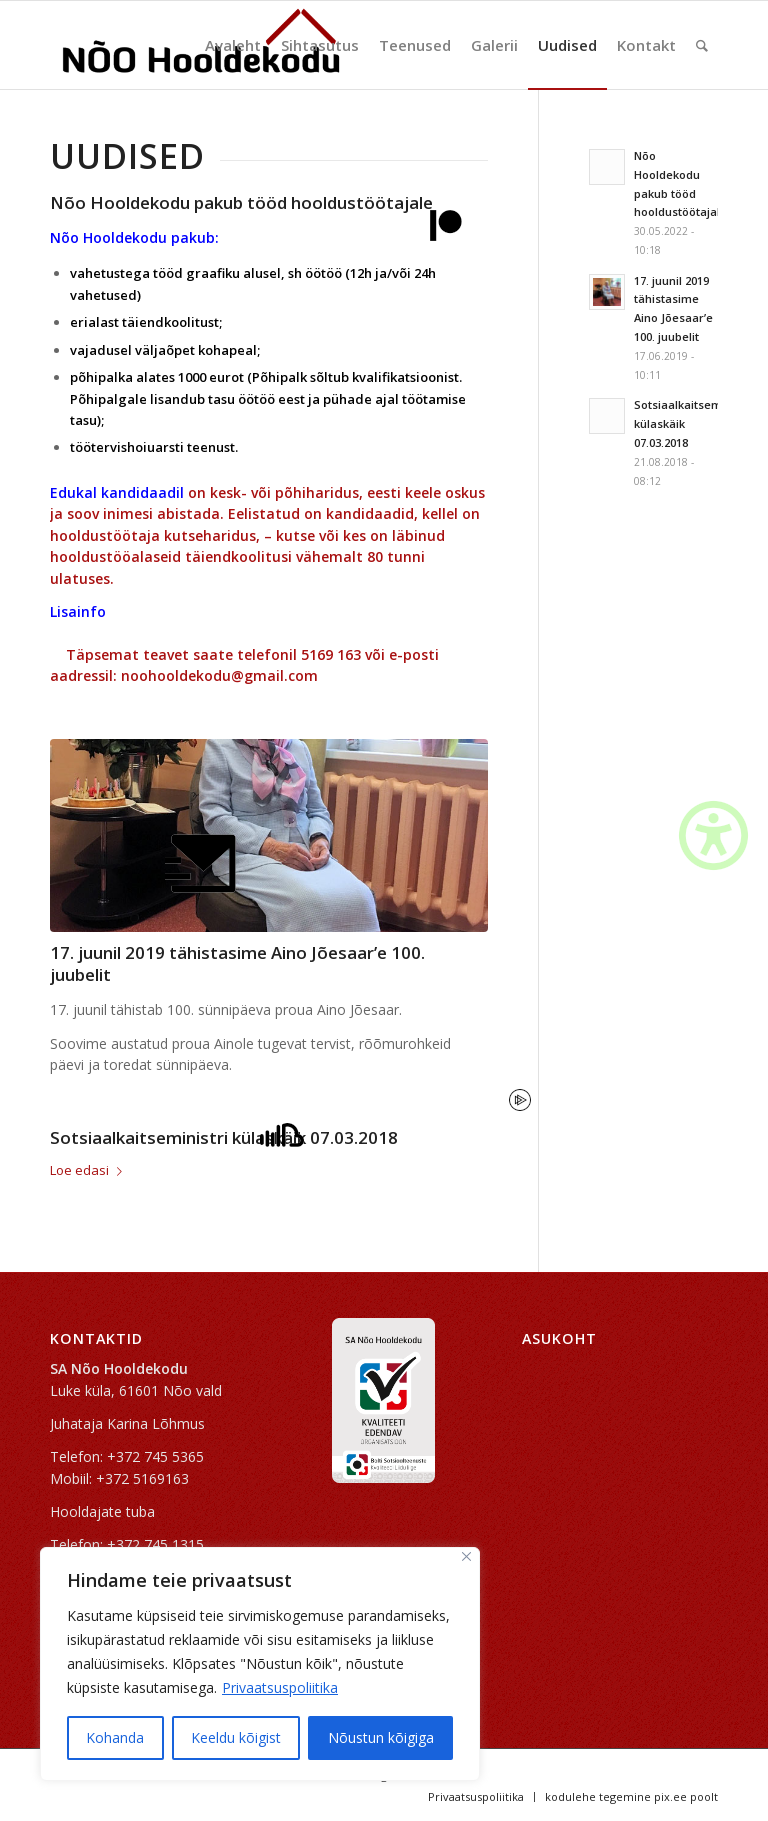  What do you see at coordinates (445, 225) in the screenshot?
I see `link to patreon profile or page` at bounding box center [445, 225].